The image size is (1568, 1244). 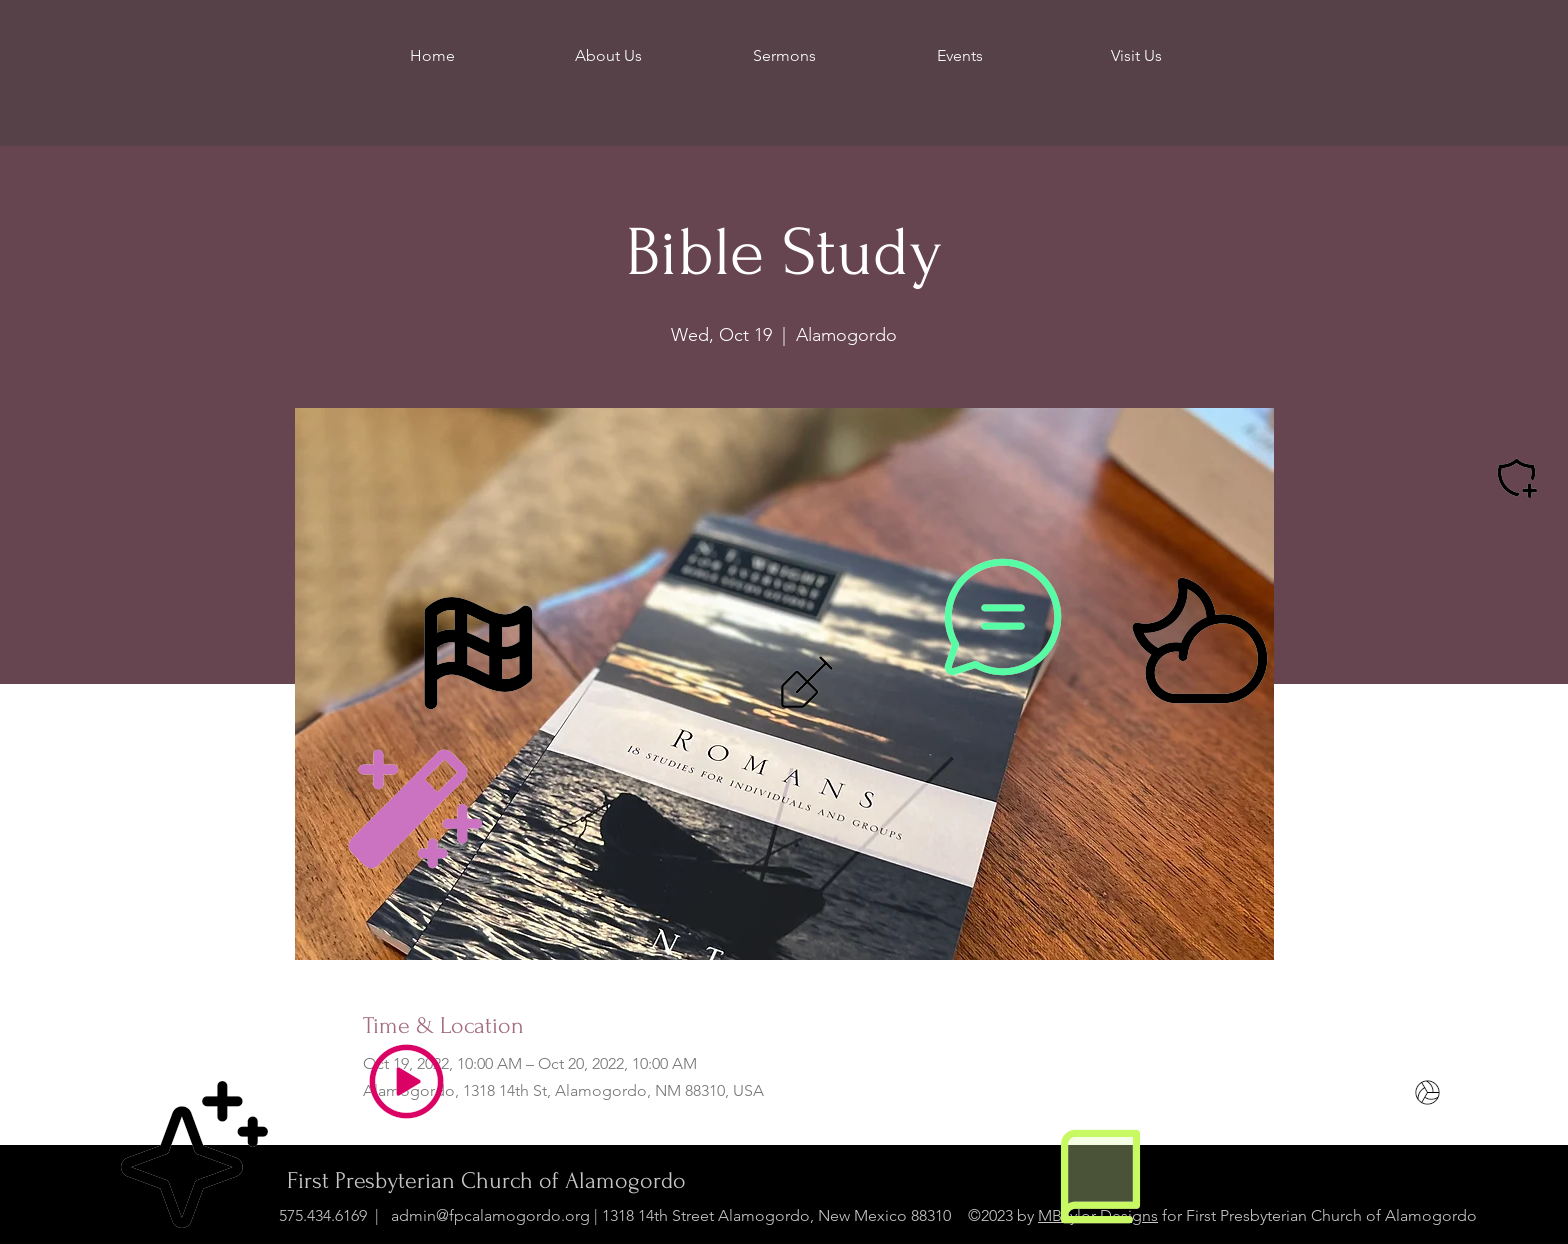 What do you see at coordinates (1003, 617) in the screenshot?
I see `open chat or messaging` at bounding box center [1003, 617].